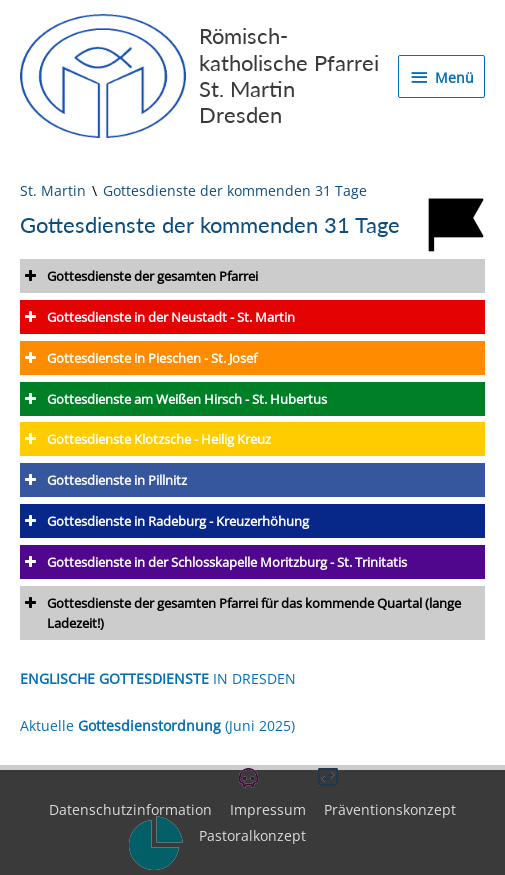  I want to click on indicates dangerous or hazardous content, so click(248, 777).